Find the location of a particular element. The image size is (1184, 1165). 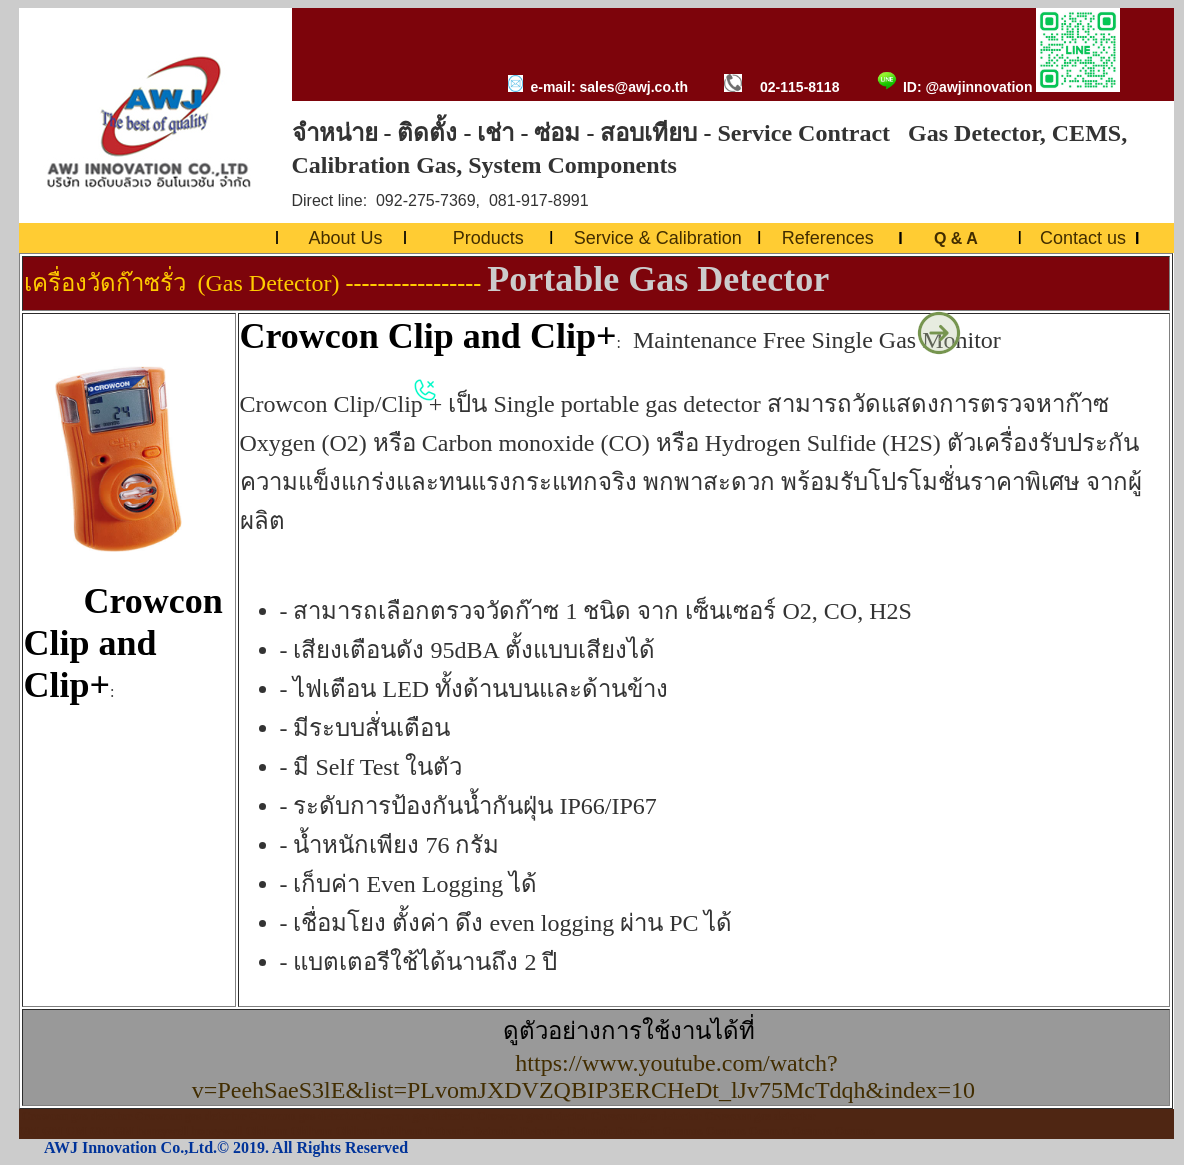

end or decline a phone call is located at coordinates (425, 389).